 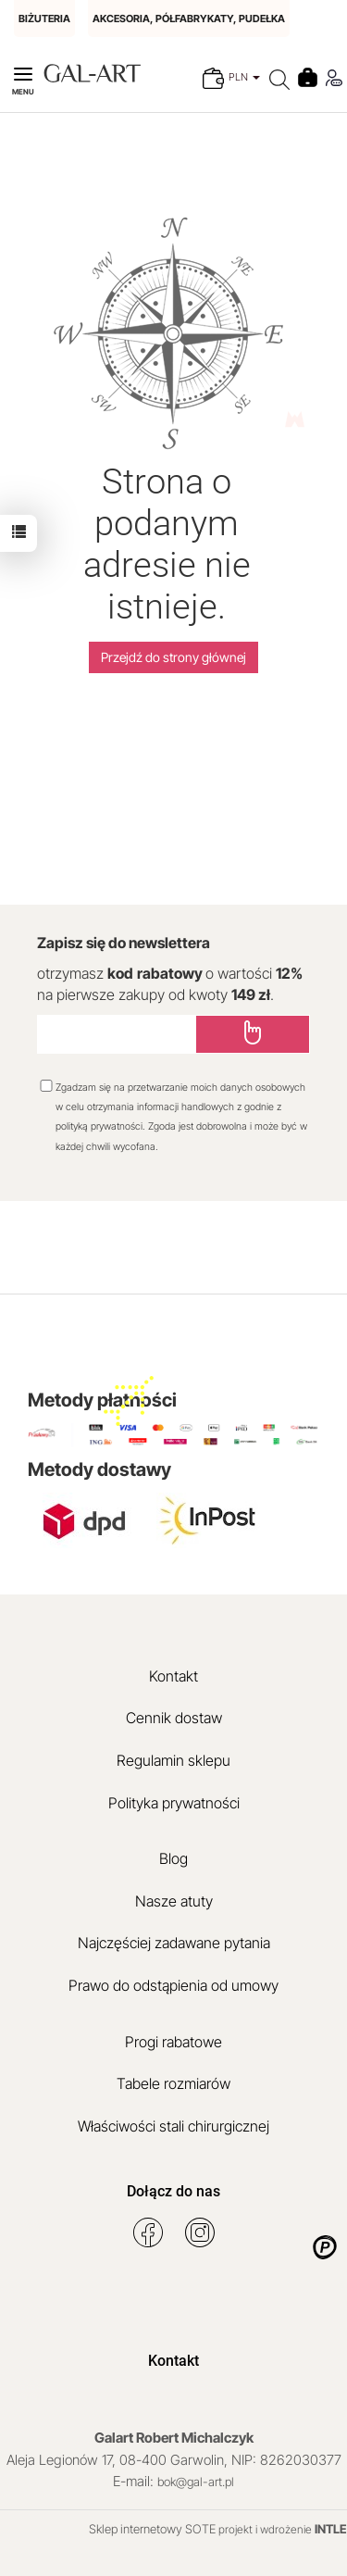 I want to click on open the Indigo app, so click(x=129, y=1401).